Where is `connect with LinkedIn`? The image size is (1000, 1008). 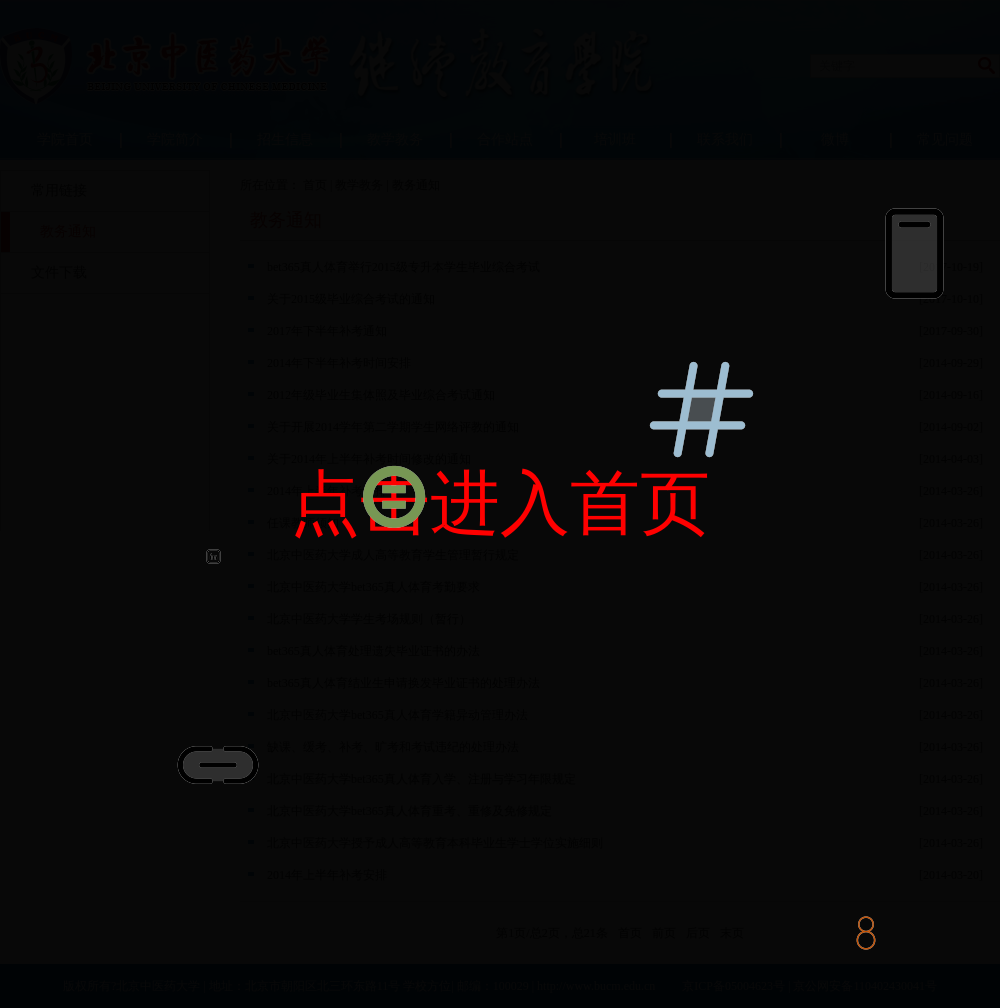
connect with LinkedIn is located at coordinates (213, 556).